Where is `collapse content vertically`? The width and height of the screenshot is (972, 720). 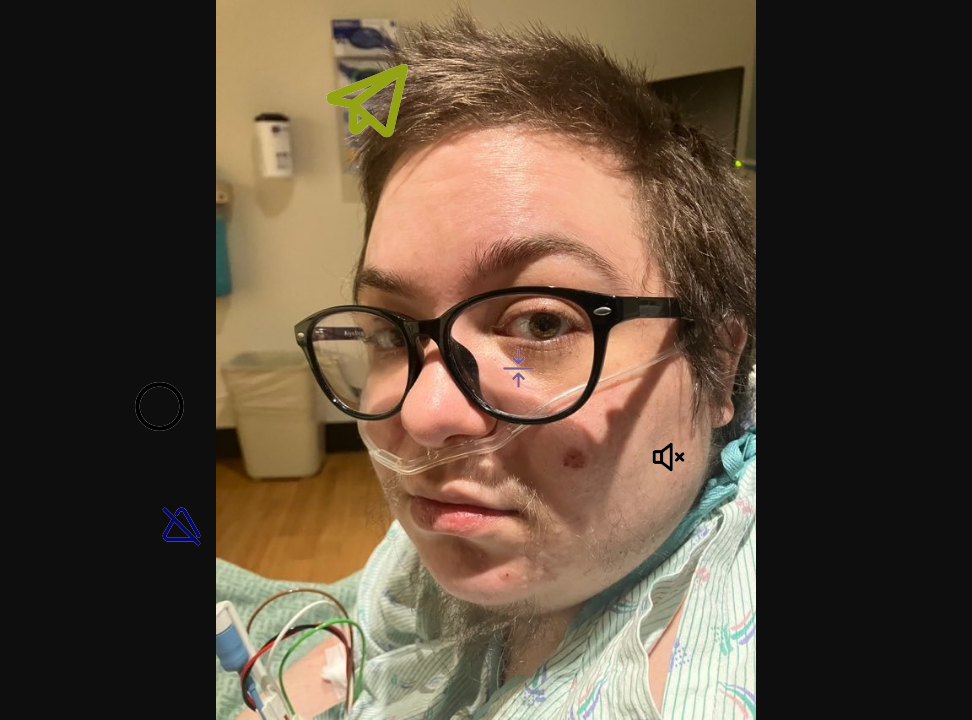 collapse content vertically is located at coordinates (518, 368).